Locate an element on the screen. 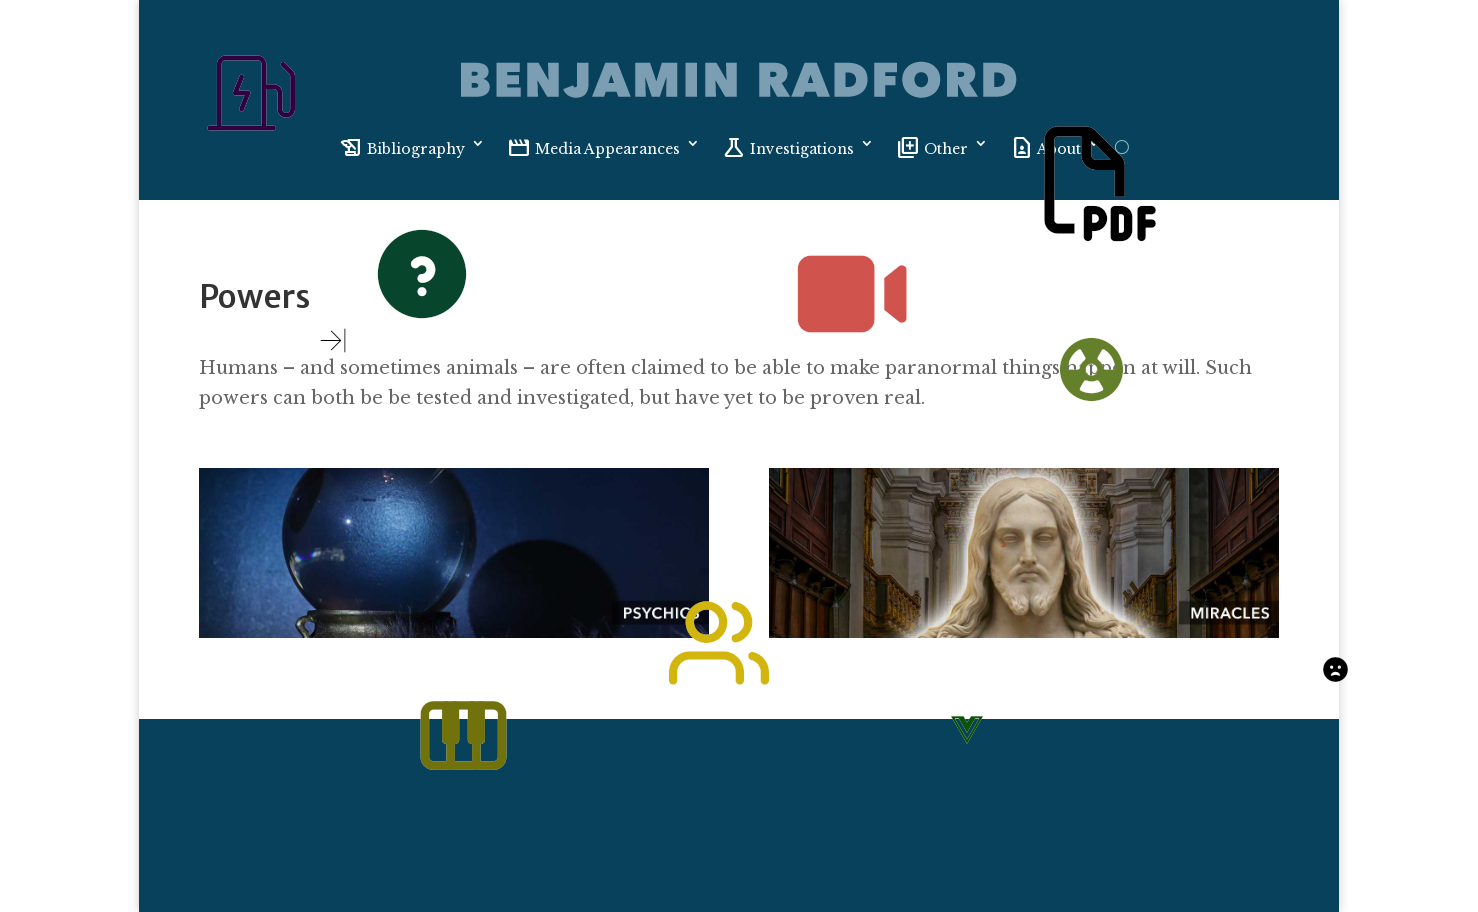  view or open a PDF document is located at coordinates (1098, 180).